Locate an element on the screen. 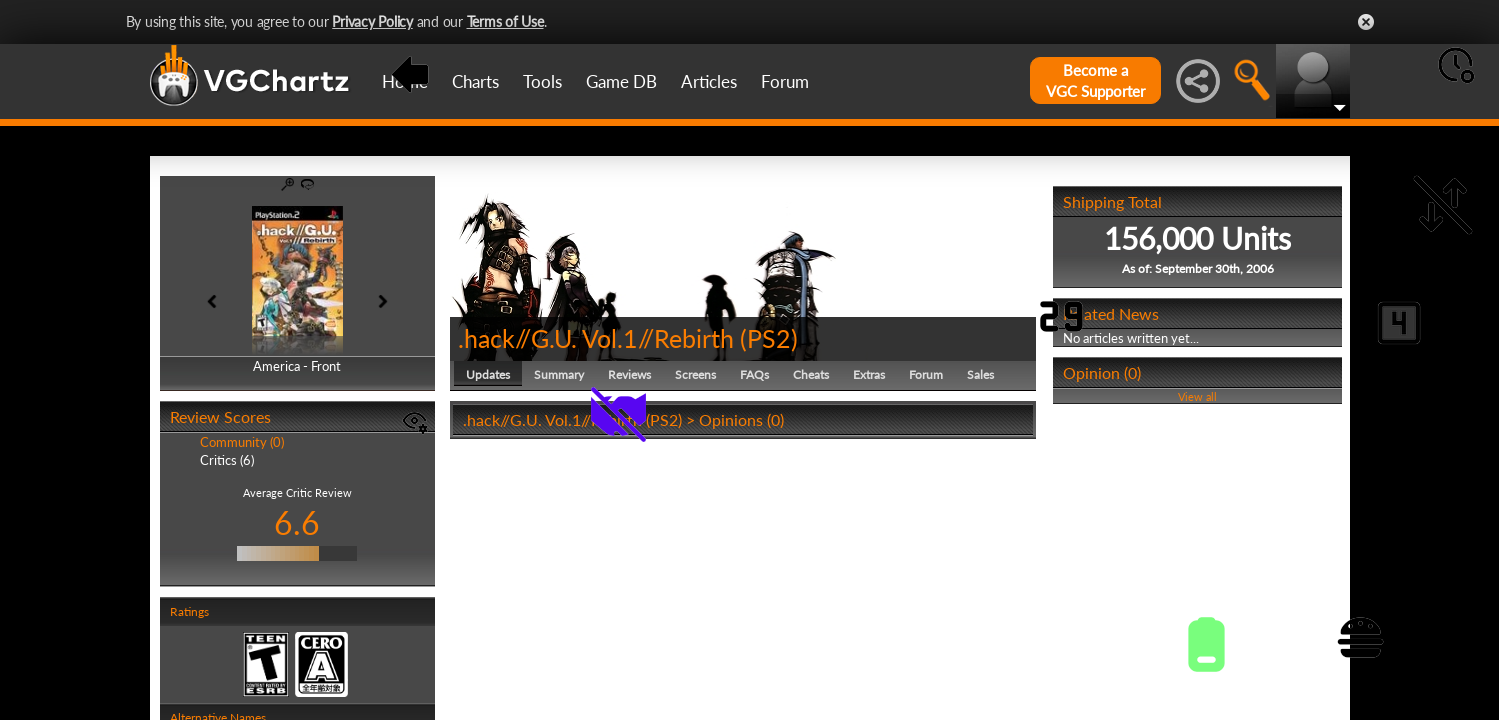 The width and height of the screenshot is (1499, 720). start recording time or duration is located at coordinates (1455, 64).